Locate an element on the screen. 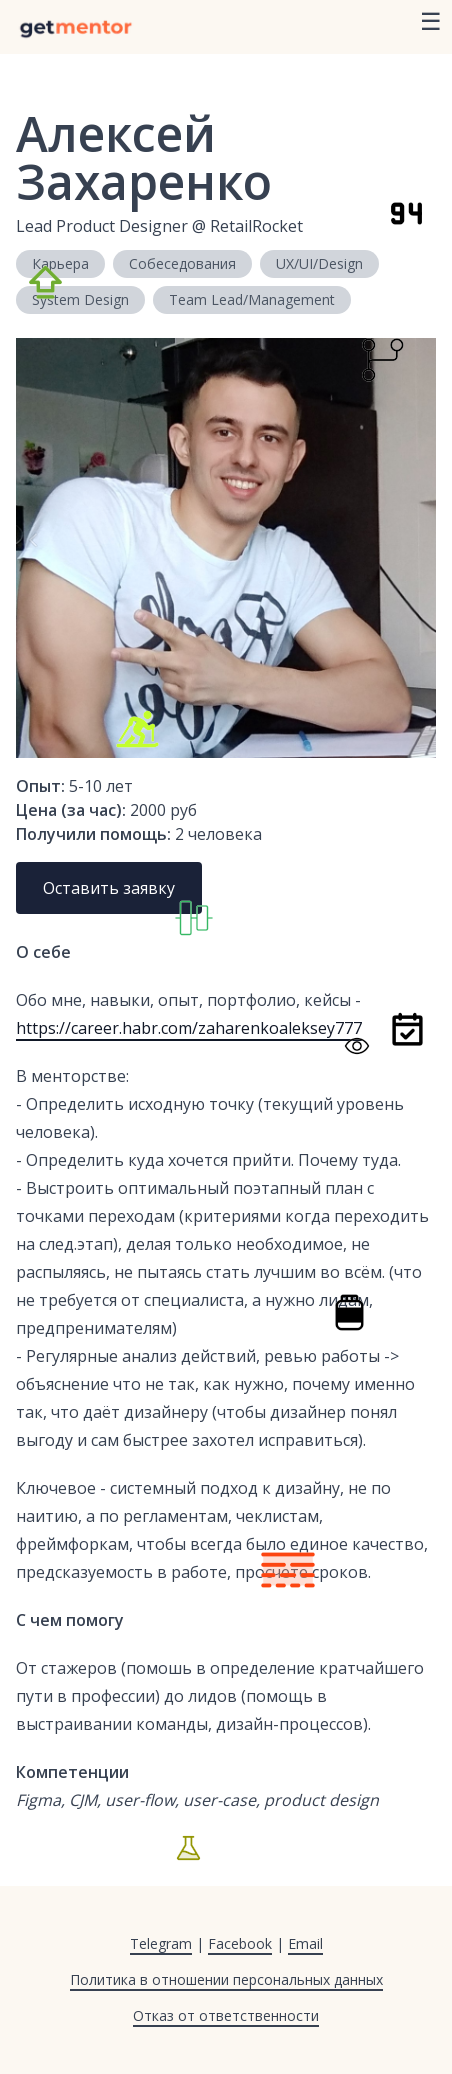  access lab or experimental features is located at coordinates (188, 1848).